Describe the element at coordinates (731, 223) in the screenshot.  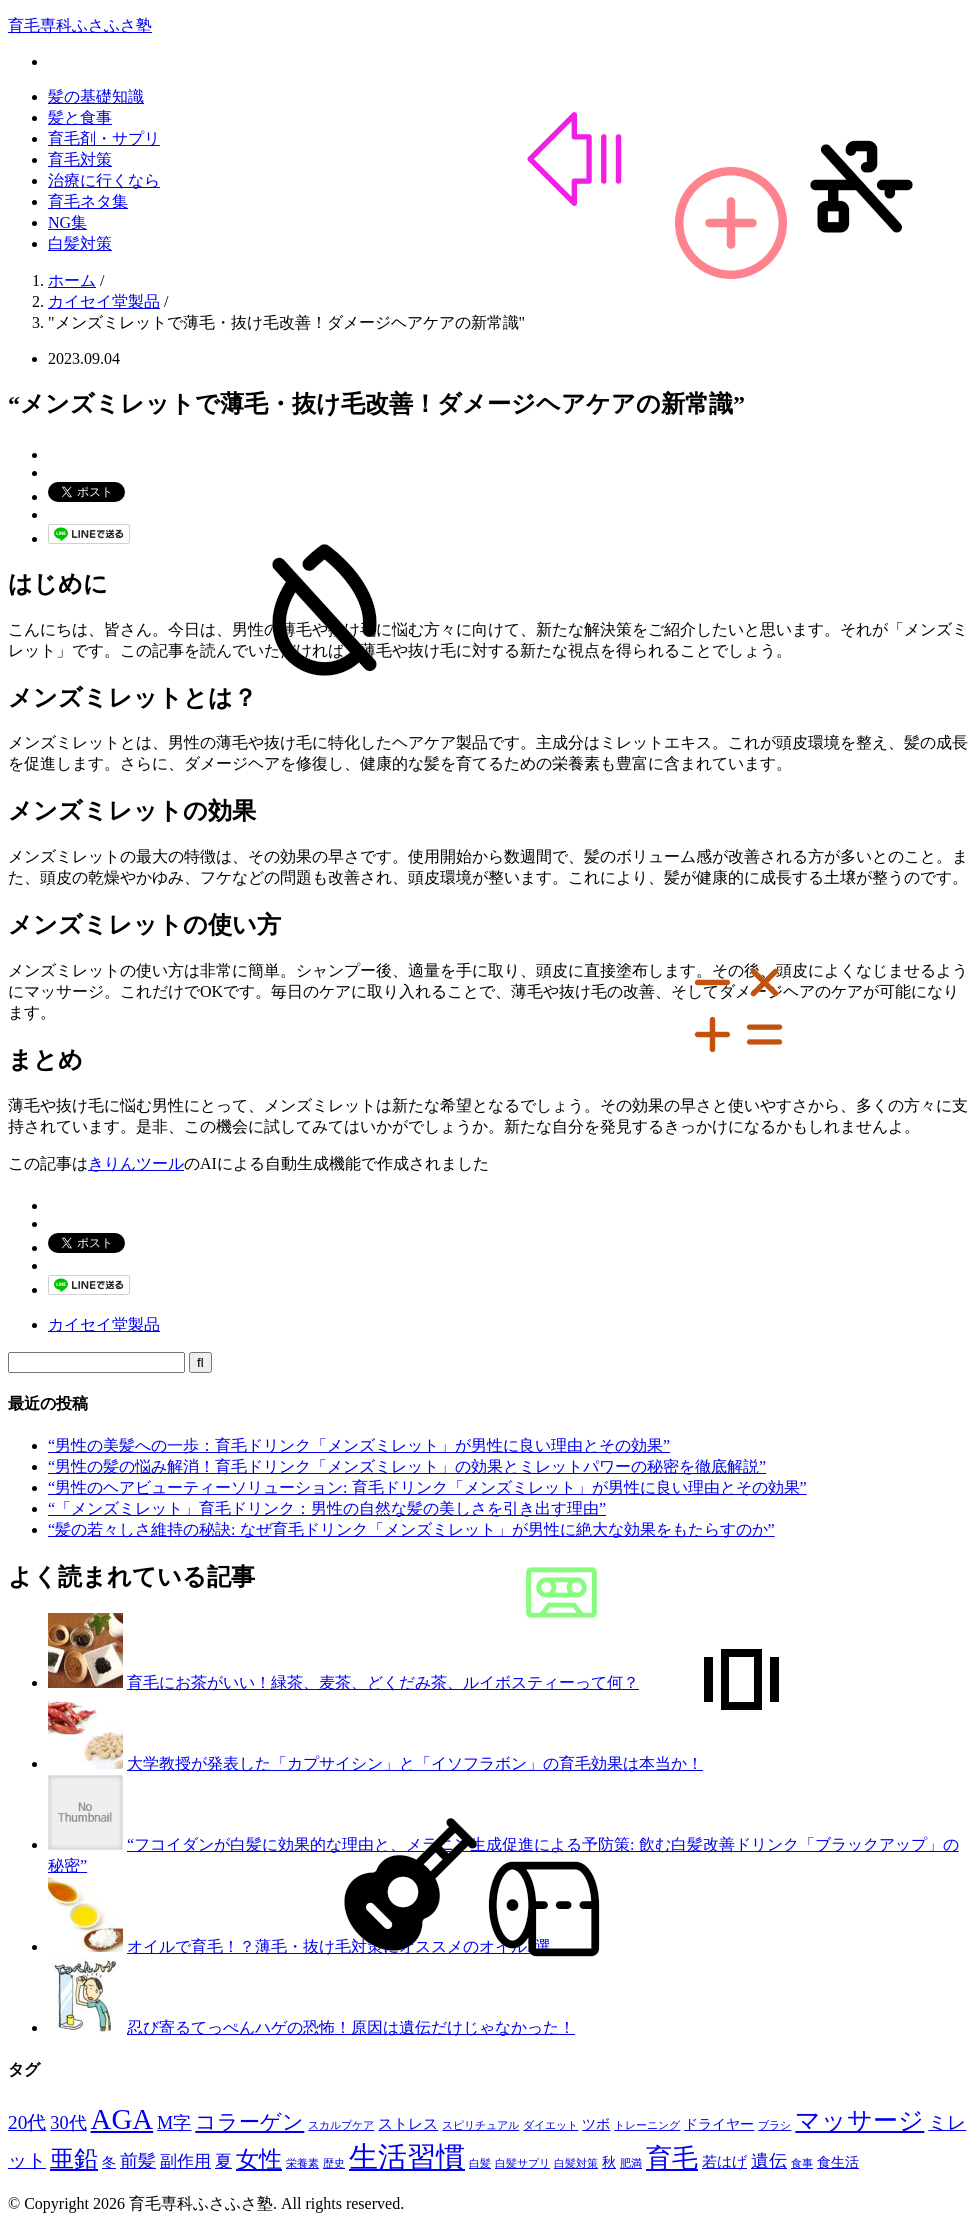
I see `add a new item` at that location.